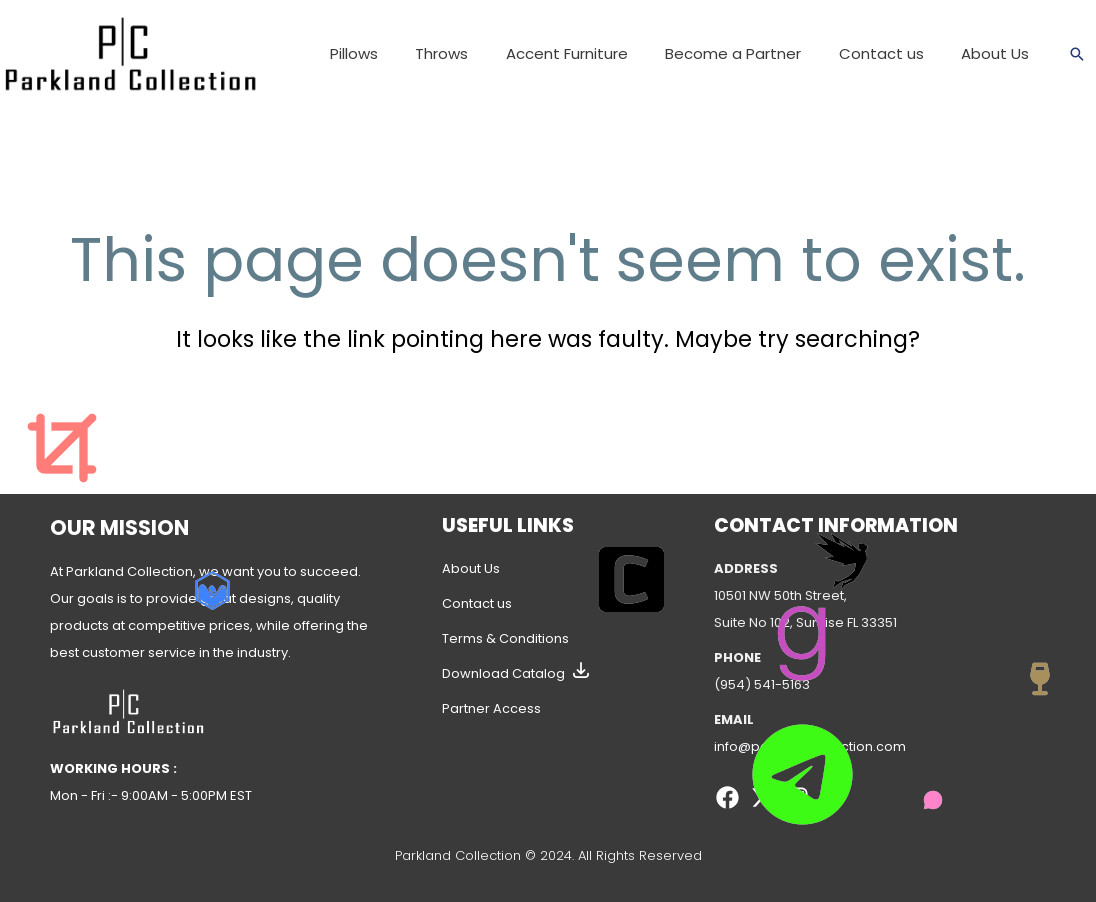  What do you see at coordinates (802, 774) in the screenshot?
I see `open Telegram messaging app` at bounding box center [802, 774].